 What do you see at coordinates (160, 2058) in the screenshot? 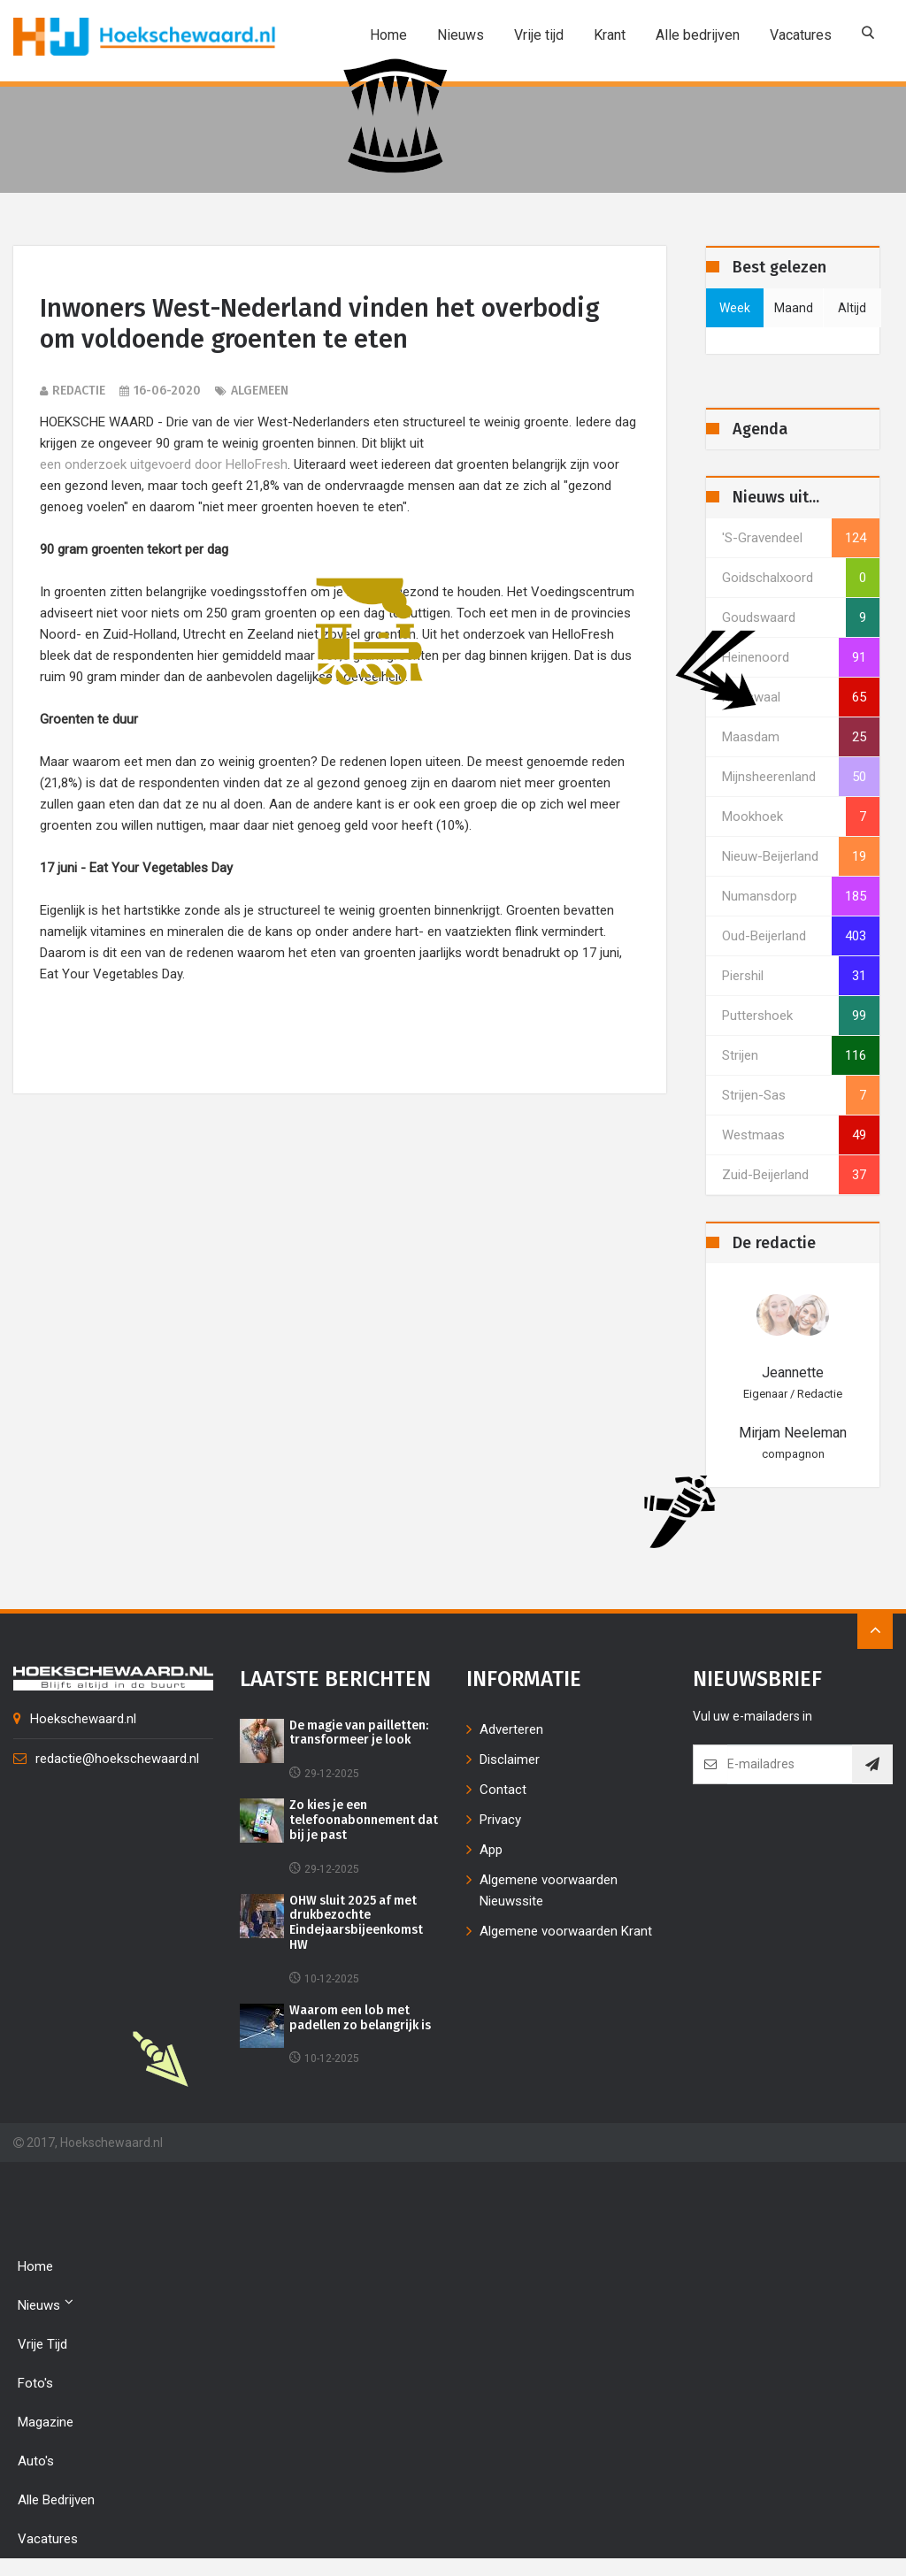
I see `select arrow or projectile type in archery game` at bounding box center [160, 2058].